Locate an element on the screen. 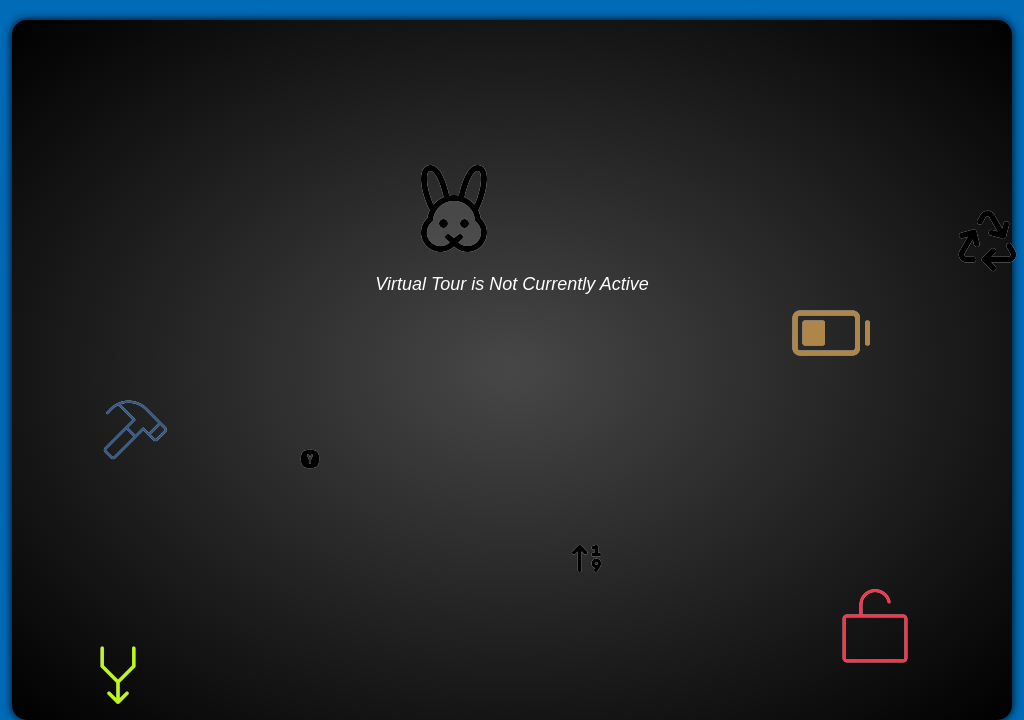  sort numerically in ascending order is located at coordinates (587, 558).